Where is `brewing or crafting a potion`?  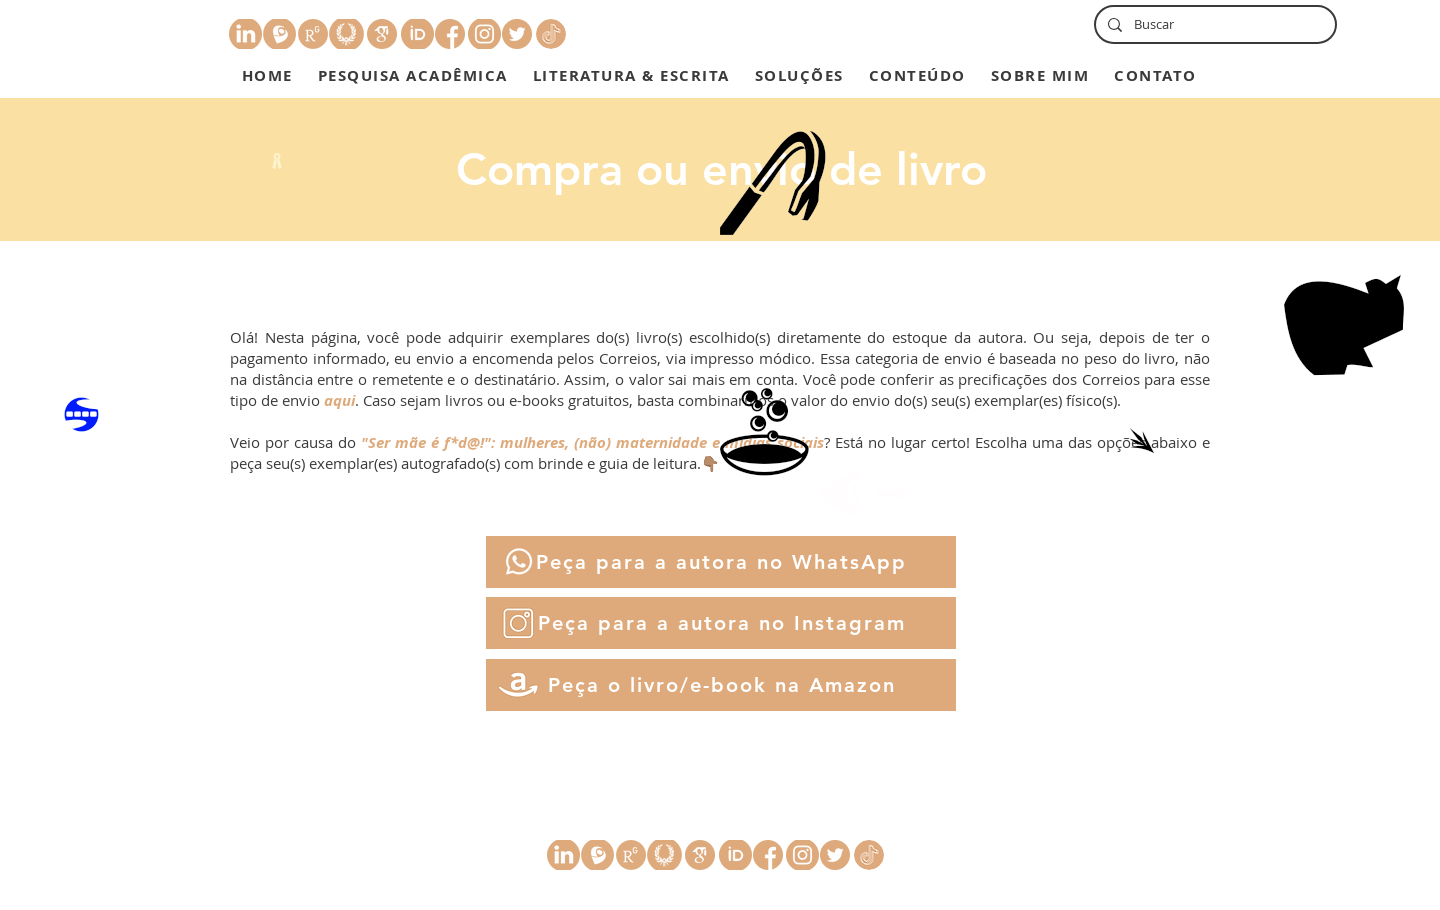 brewing or crafting a potion is located at coordinates (764, 431).